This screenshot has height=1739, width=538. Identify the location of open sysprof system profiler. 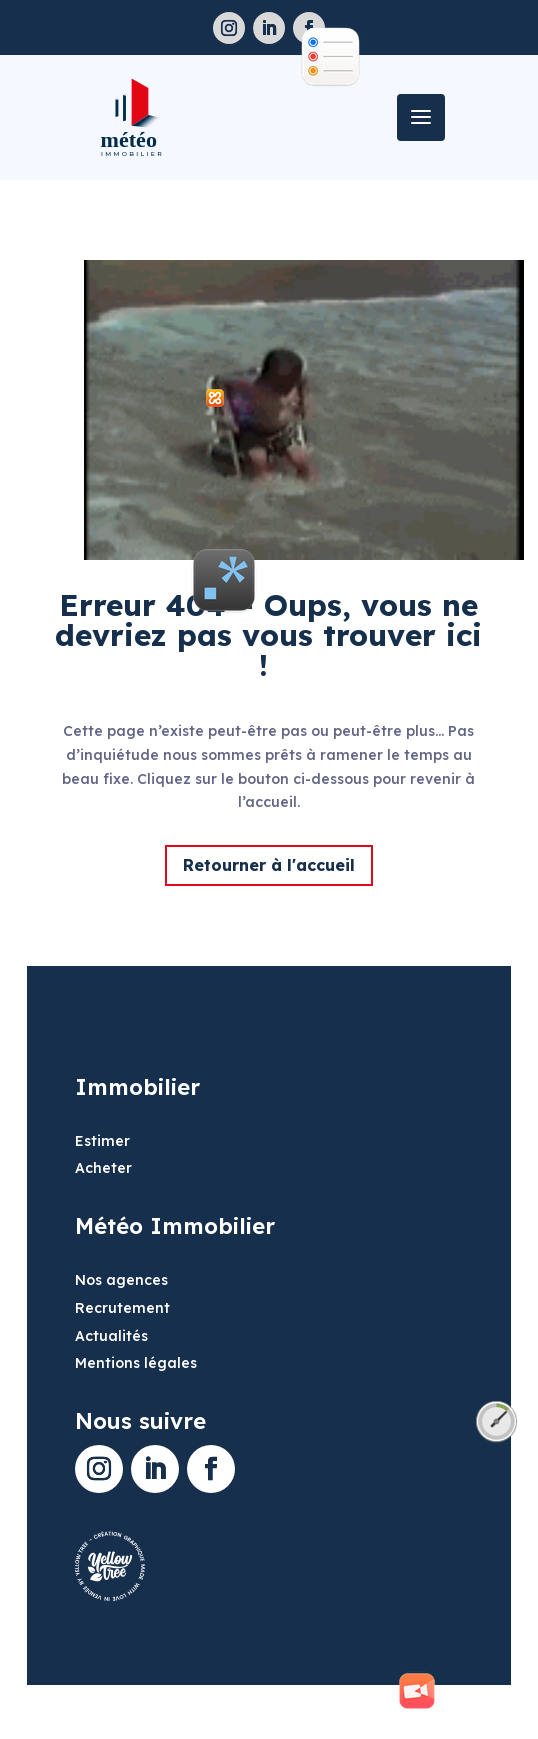
(496, 1421).